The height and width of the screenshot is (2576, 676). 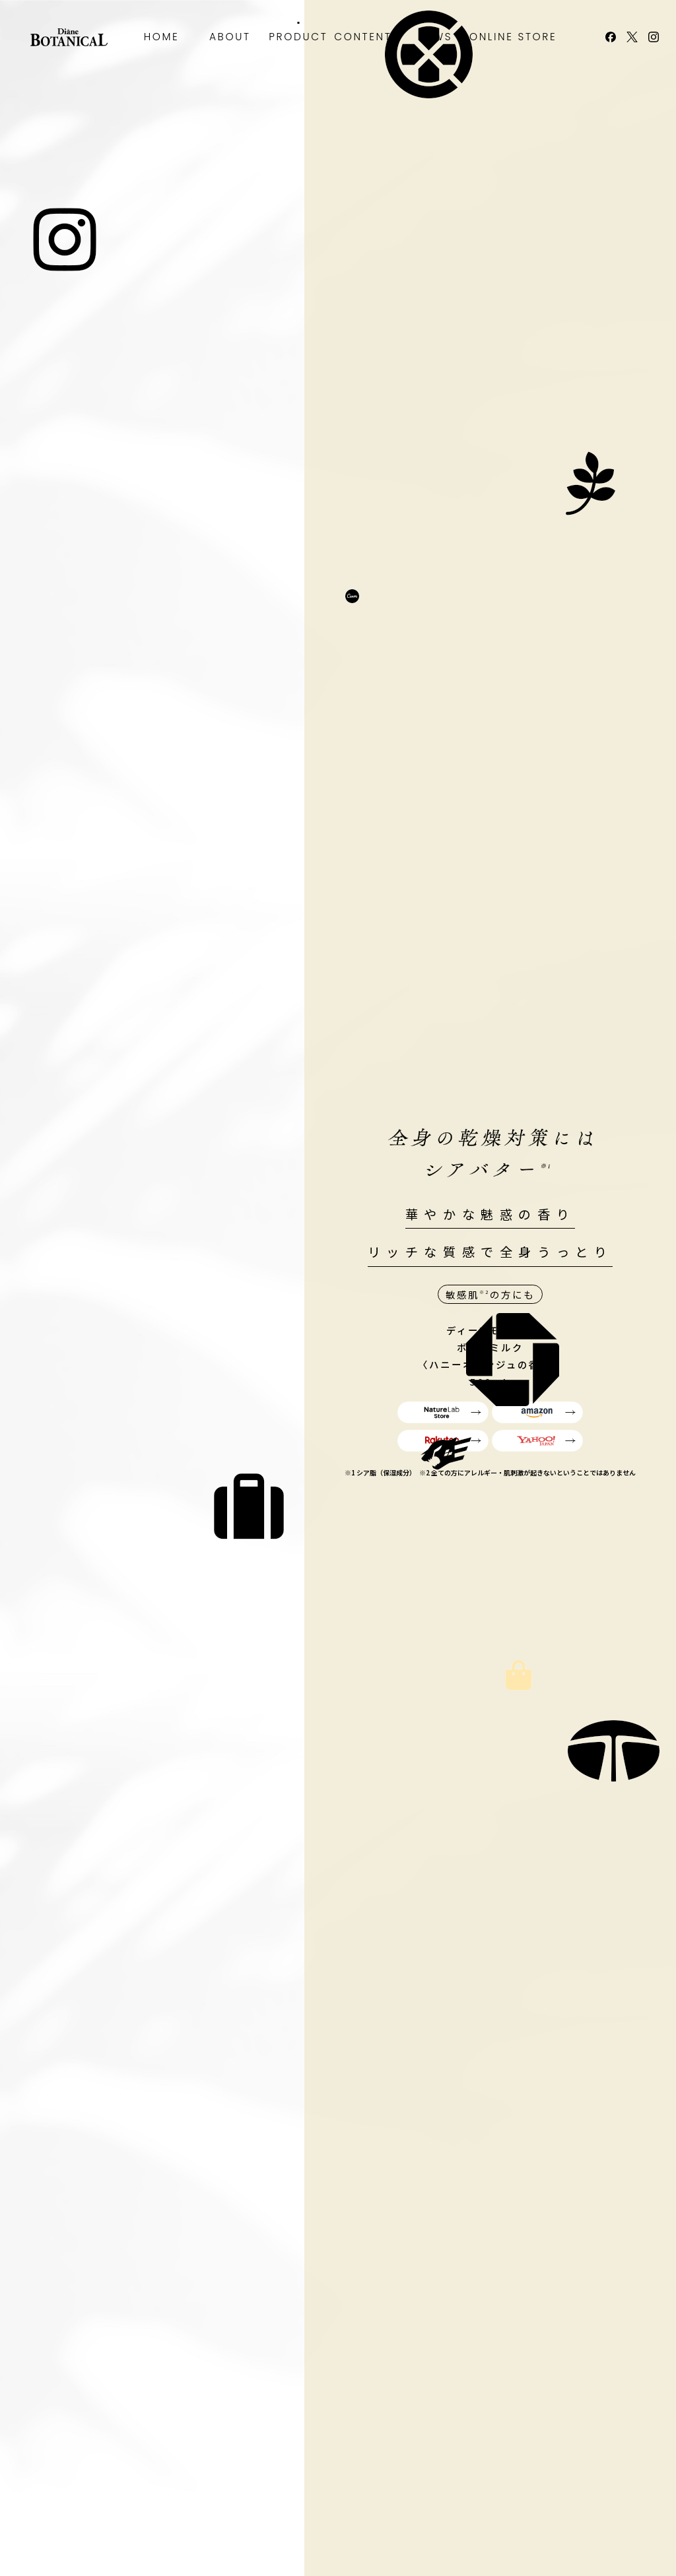 What do you see at coordinates (446, 1453) in the screenshot?
I see `fastify web framework logo` at bounding box center [446, 1453].